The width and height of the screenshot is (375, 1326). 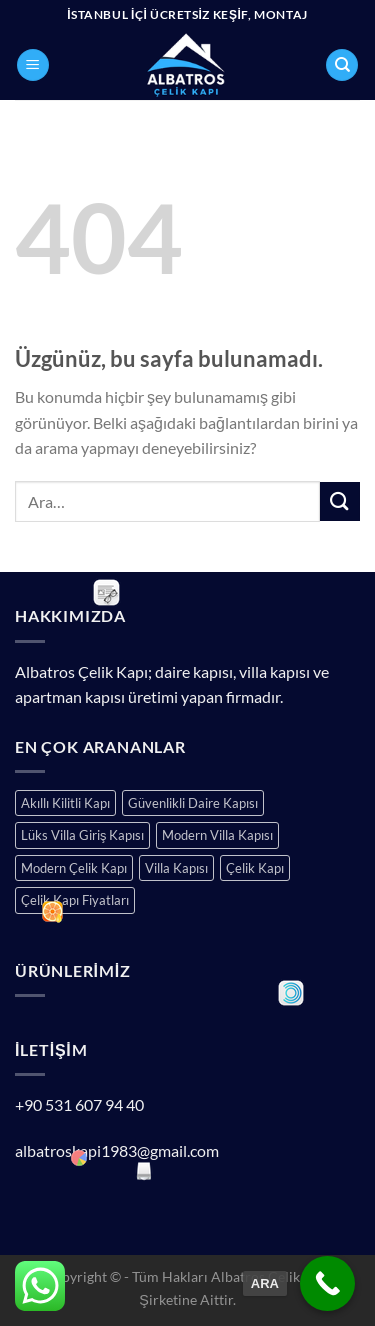 I want to click on open sound juicer cd ripper app, so click(x=52, y=911).